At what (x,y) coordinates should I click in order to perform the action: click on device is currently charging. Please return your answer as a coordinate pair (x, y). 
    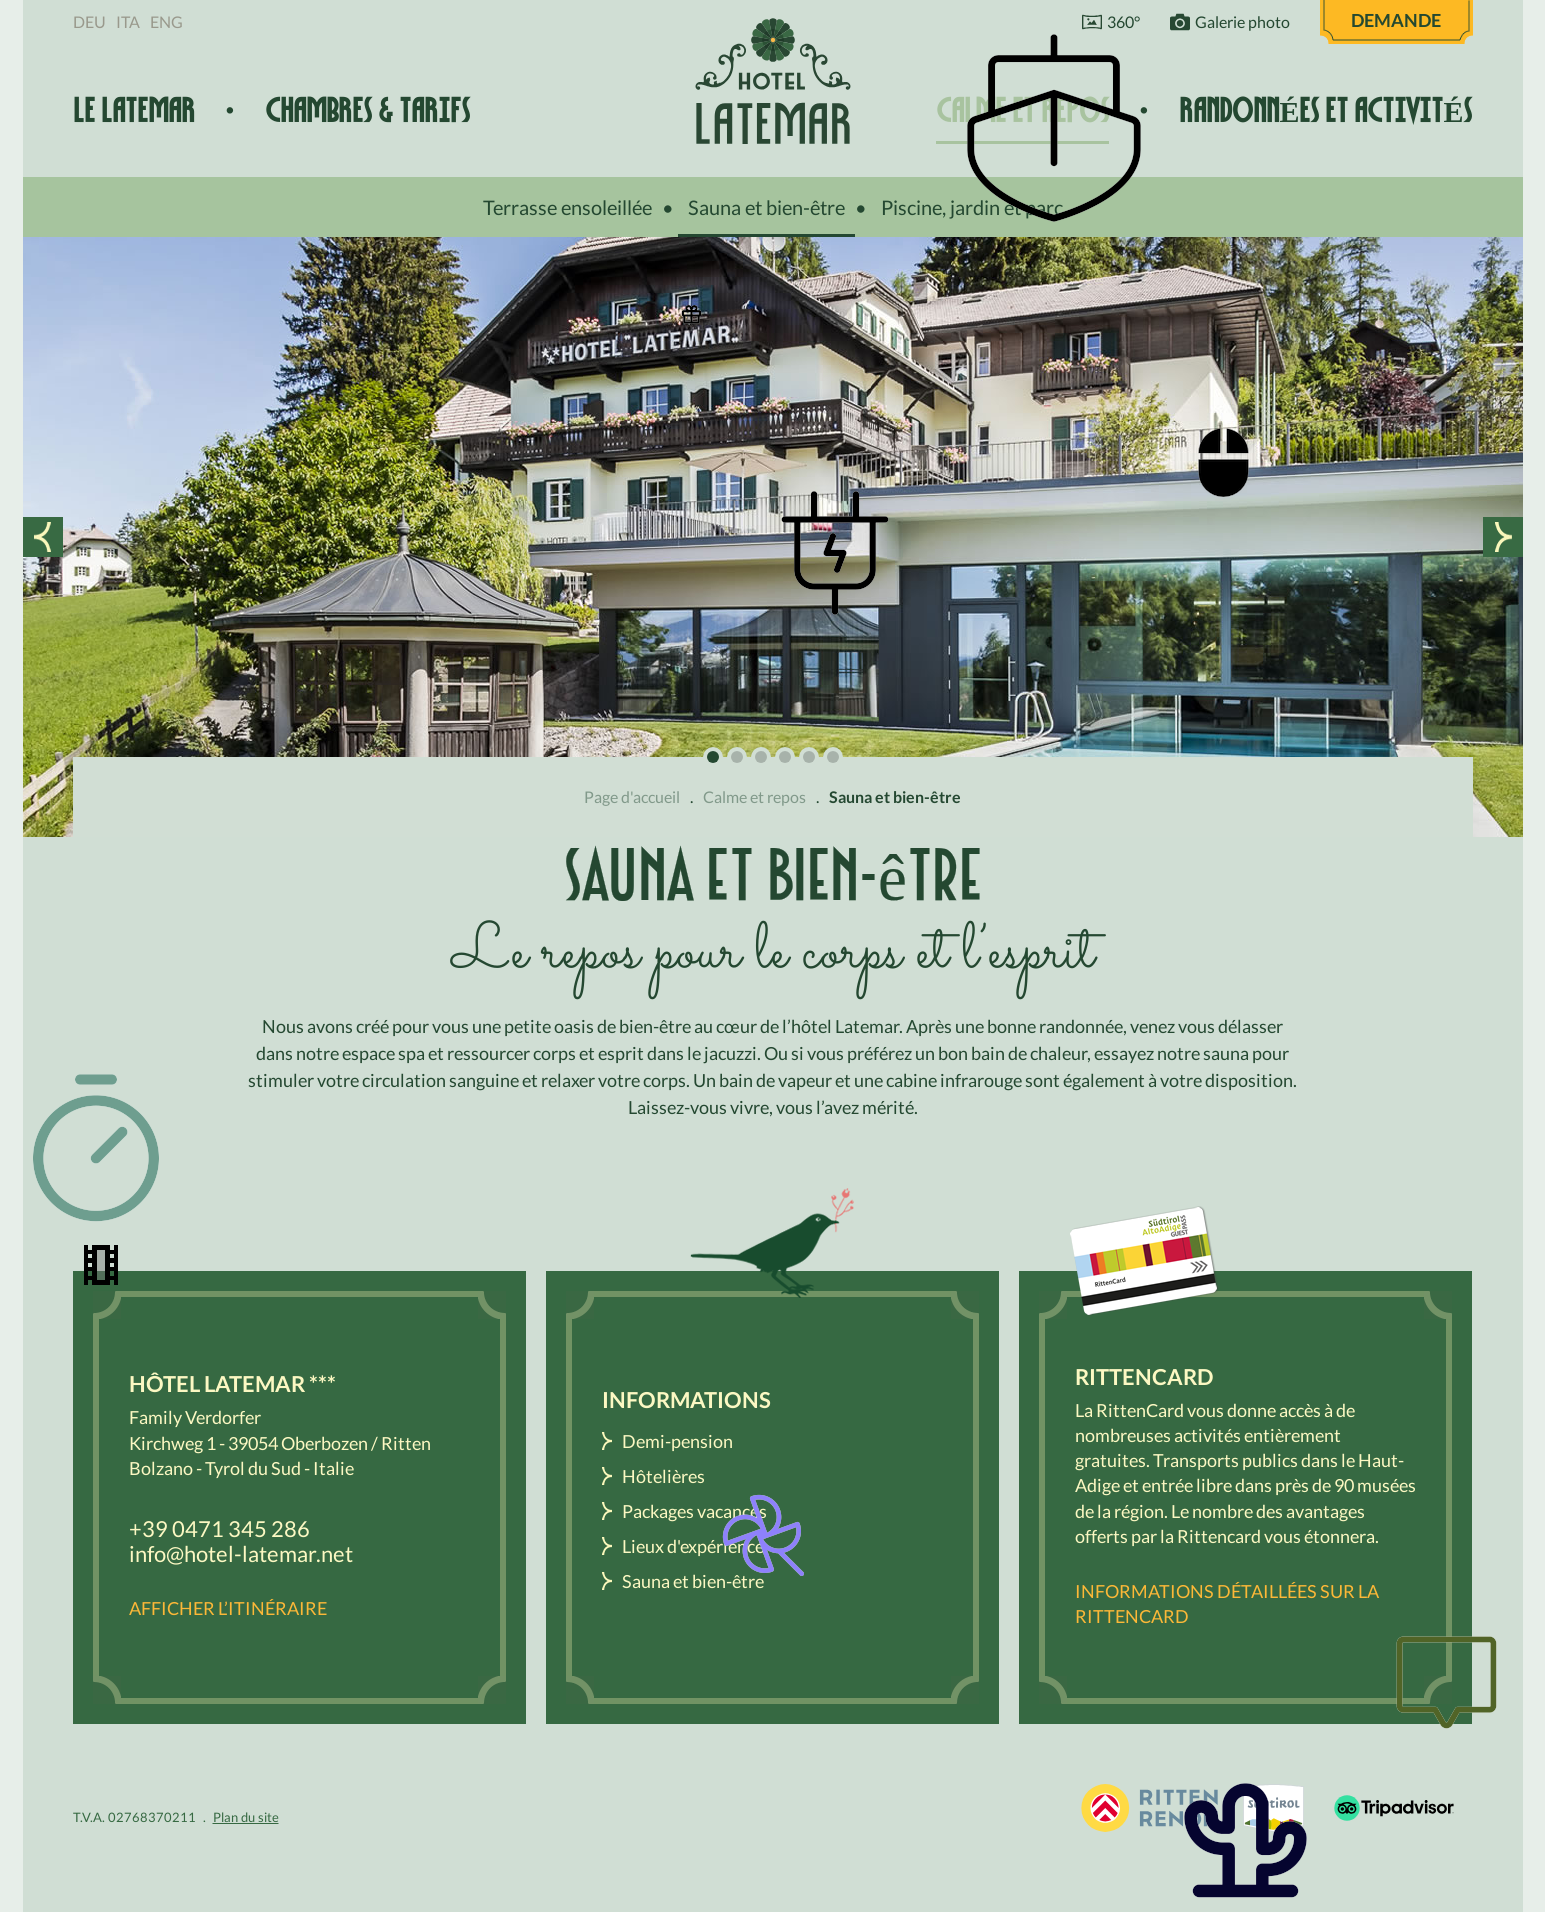
    Looking at the image, I should click on (835, 553).